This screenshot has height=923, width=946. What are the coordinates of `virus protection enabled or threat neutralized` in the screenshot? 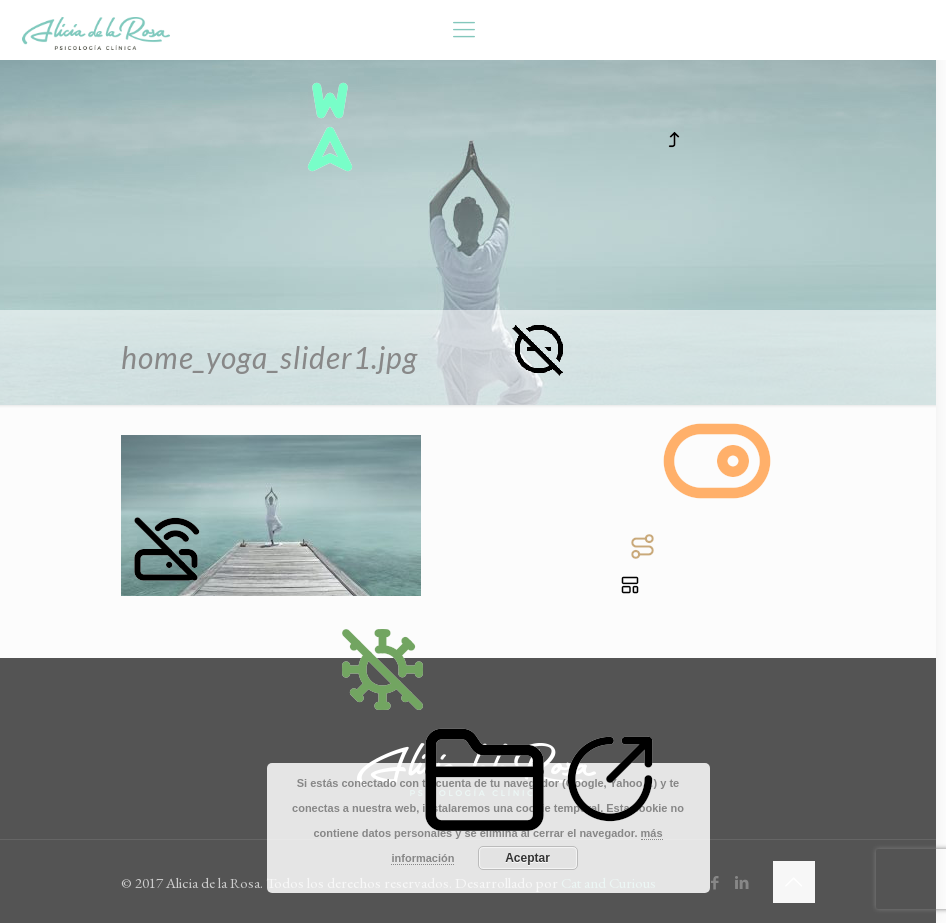 It's located at (382, 669).